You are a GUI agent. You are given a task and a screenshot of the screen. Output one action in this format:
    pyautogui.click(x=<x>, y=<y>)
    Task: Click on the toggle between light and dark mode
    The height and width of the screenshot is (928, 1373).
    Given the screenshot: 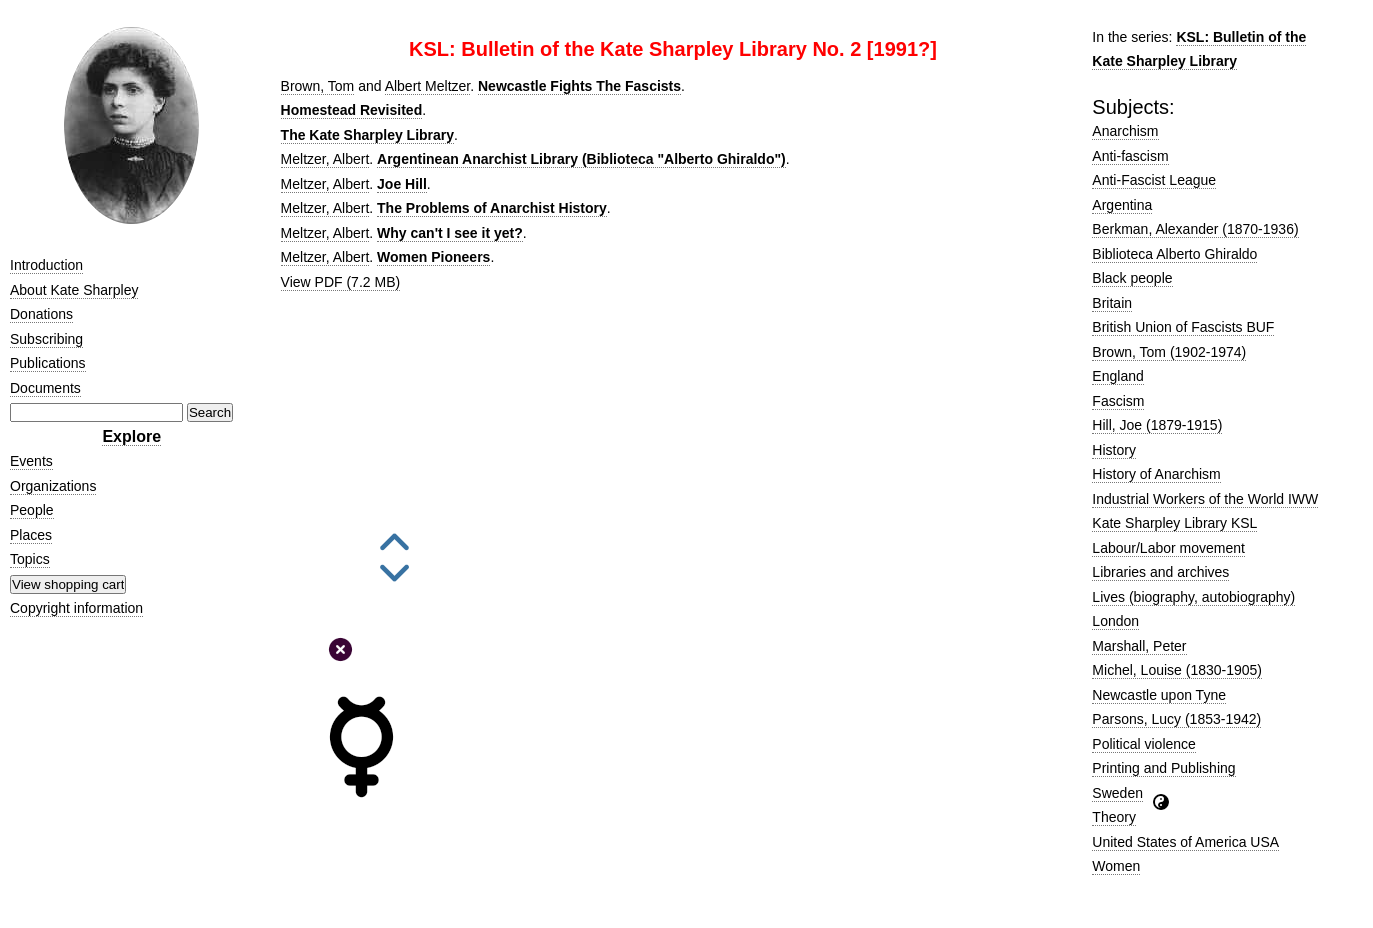 What is the action you would take?
    pyautogui.click(x=1161, y=802)
    